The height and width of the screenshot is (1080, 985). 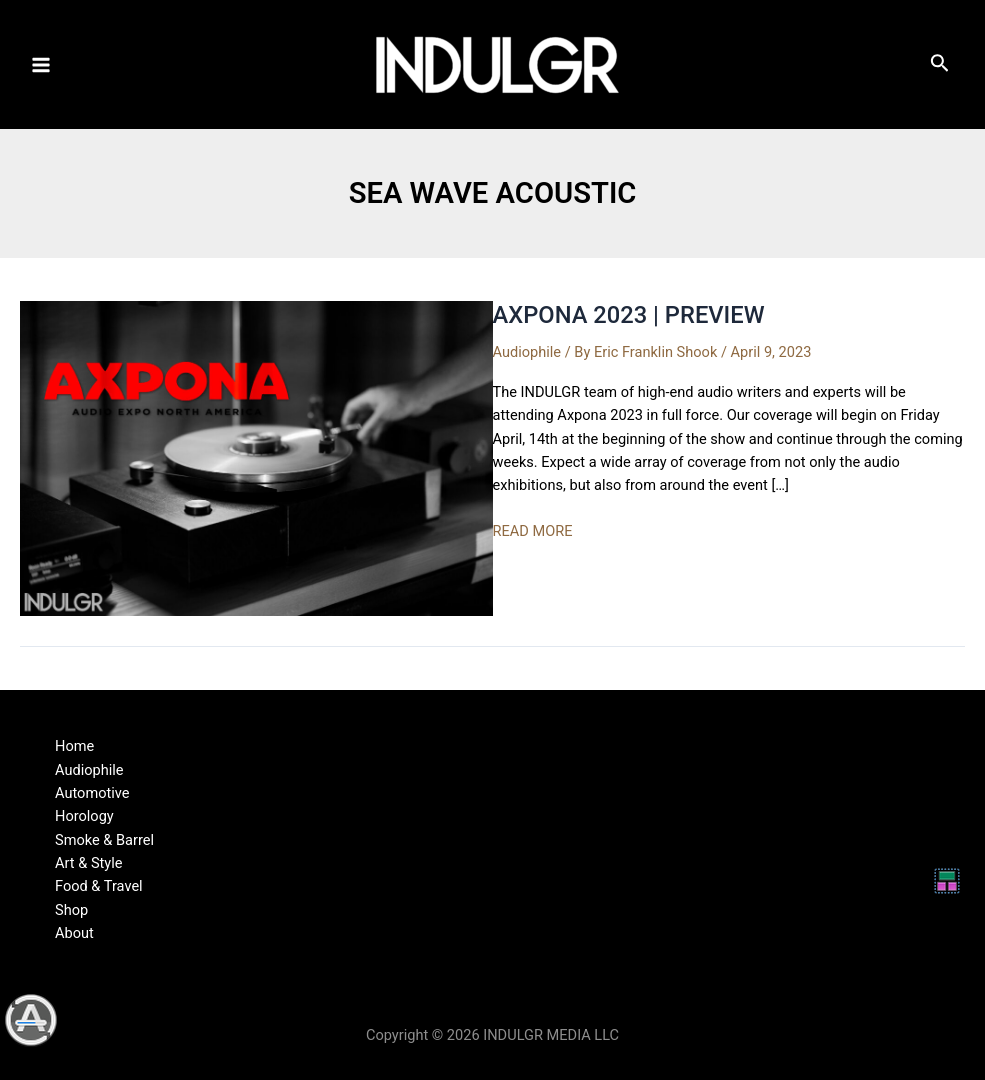 What do you see at coordinates (31, 1020) in the screenshot?
I see `open the software update application` at bounding box center [31, 1020].